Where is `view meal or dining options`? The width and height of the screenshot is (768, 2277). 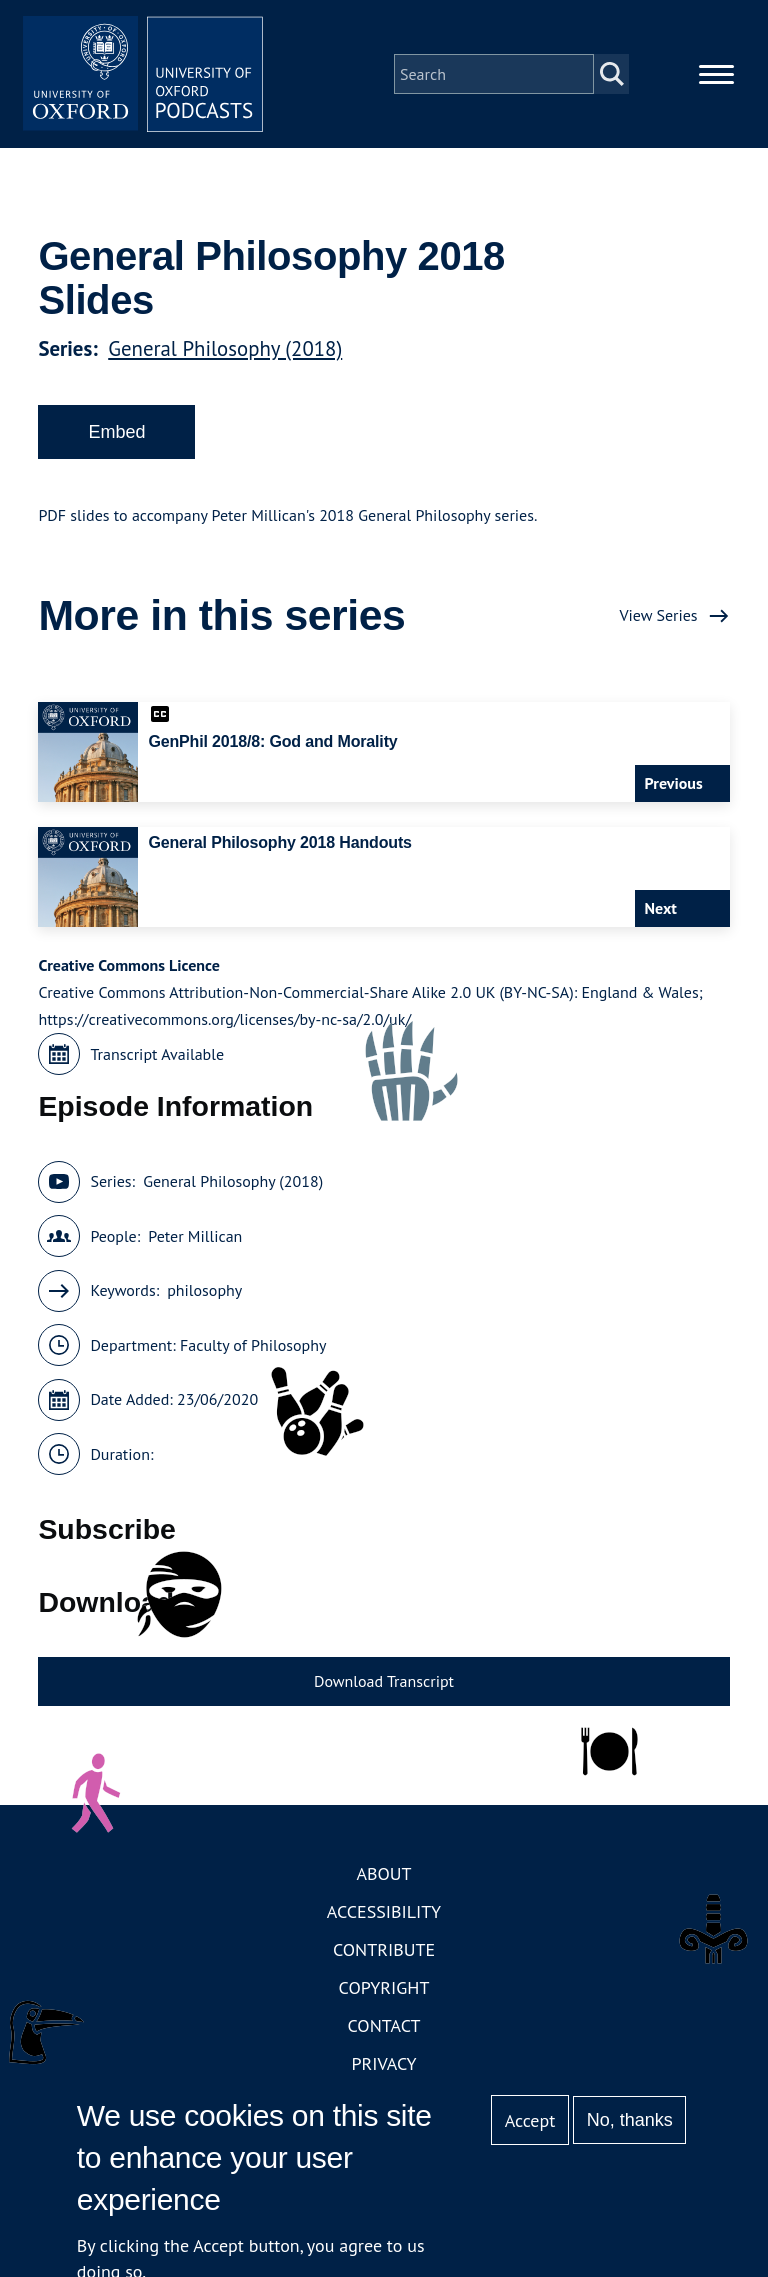
view meal or dining options is located at coordinates (609, 1751).